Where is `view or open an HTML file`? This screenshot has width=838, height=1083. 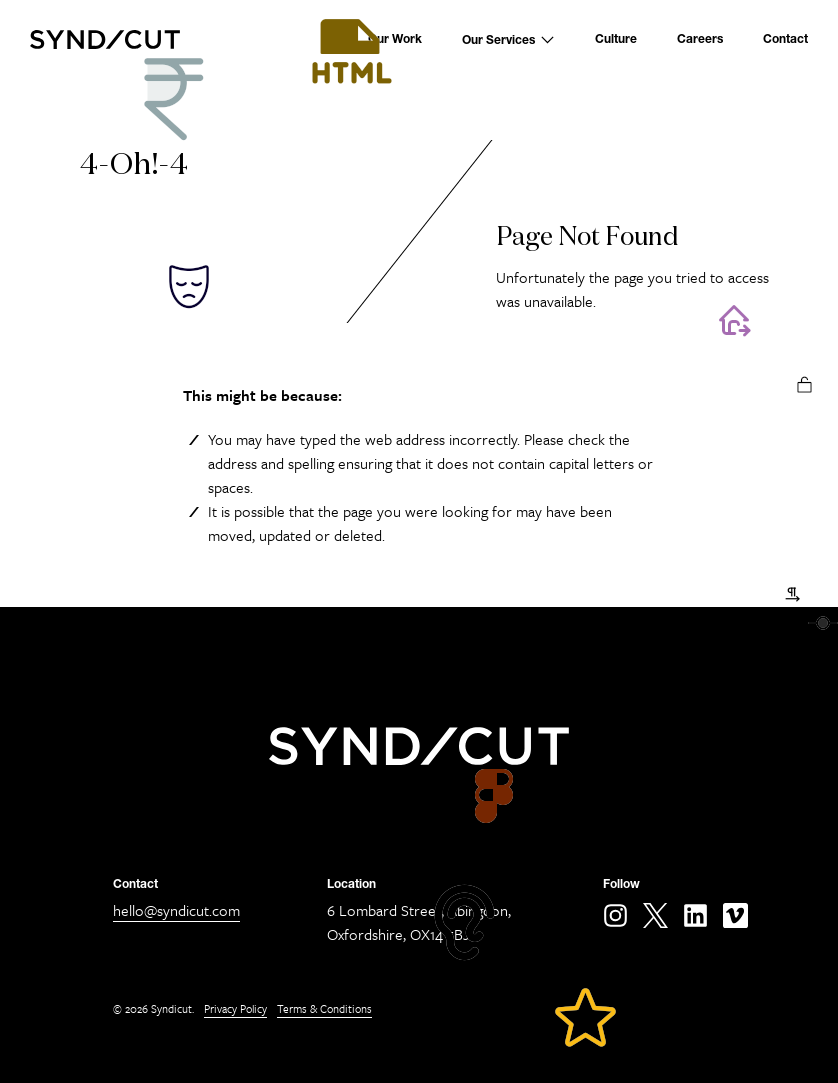 view or open an HTML file is located at coordinates (350, 54).